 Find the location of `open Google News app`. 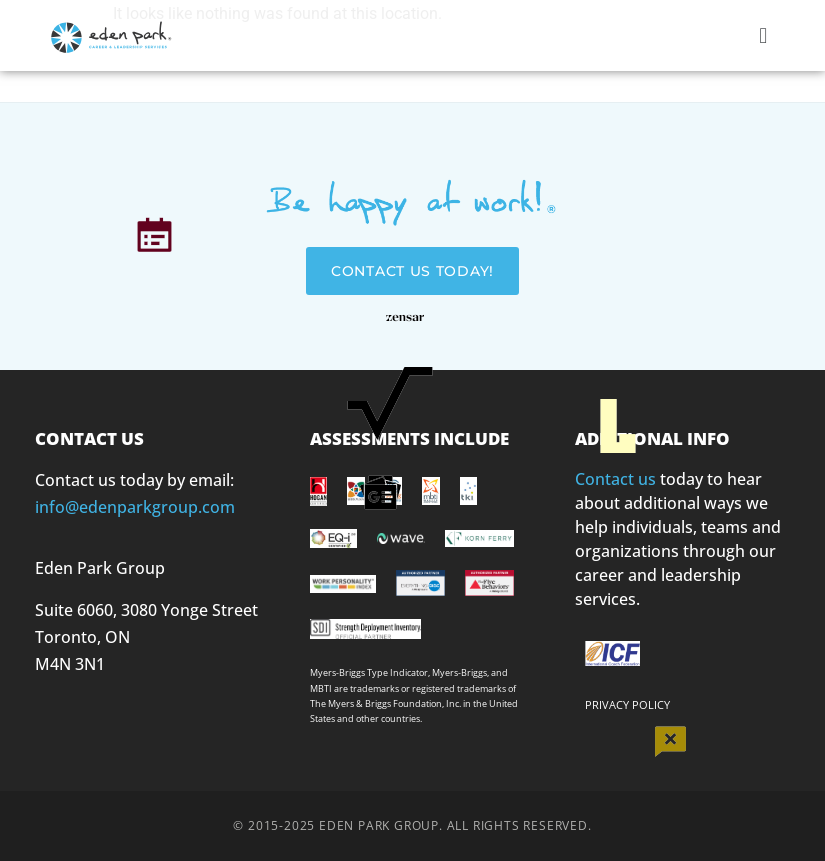

open Google News app is located at coordinates (380, 492).